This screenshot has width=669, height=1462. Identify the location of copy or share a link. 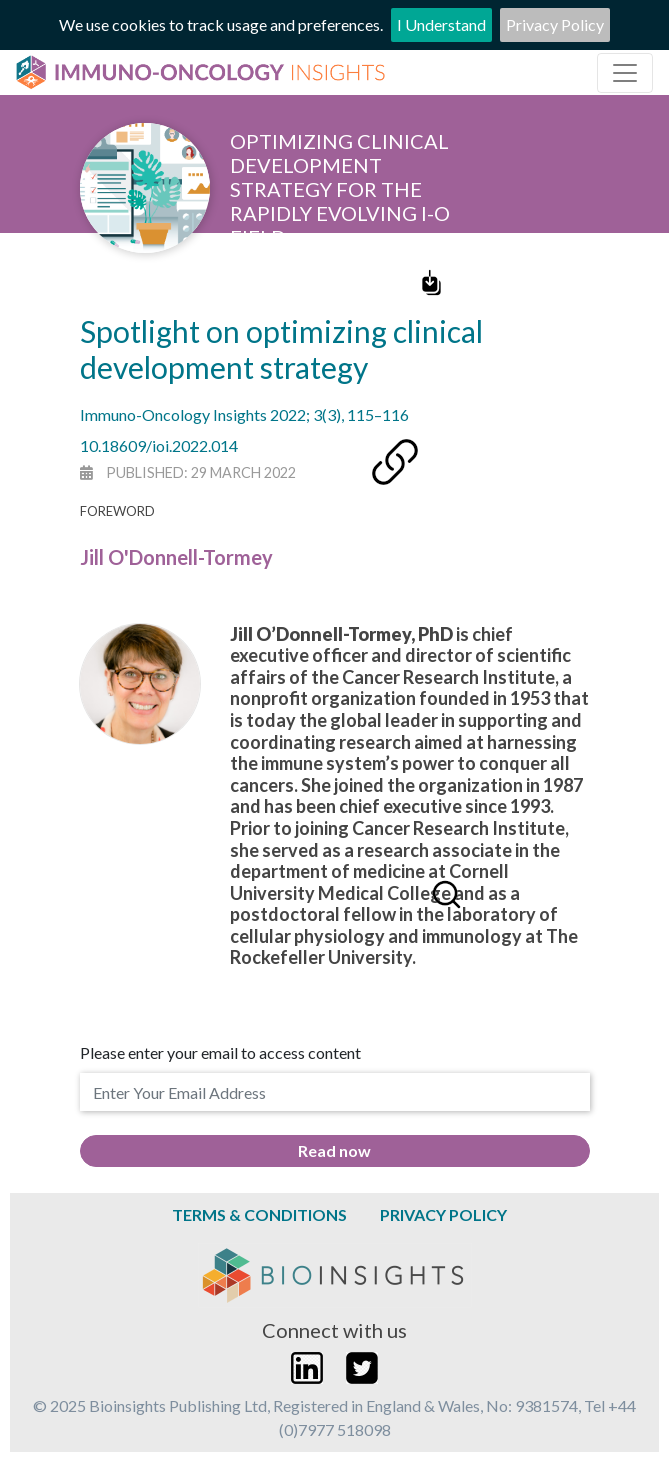
(395, 462).